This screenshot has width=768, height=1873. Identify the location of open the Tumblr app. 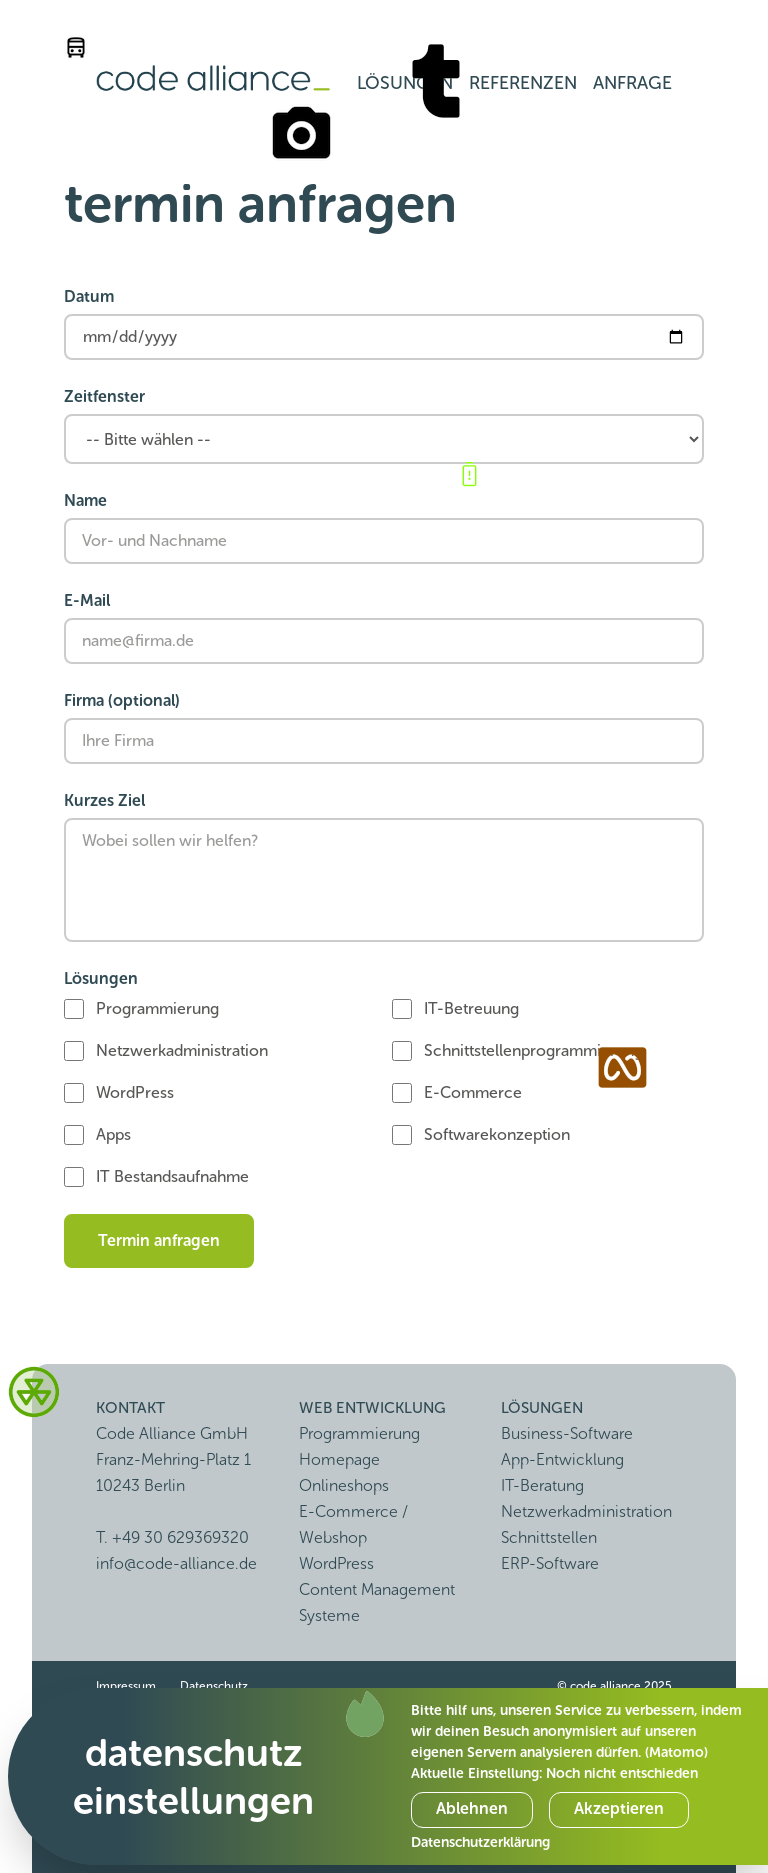
(436, 81).